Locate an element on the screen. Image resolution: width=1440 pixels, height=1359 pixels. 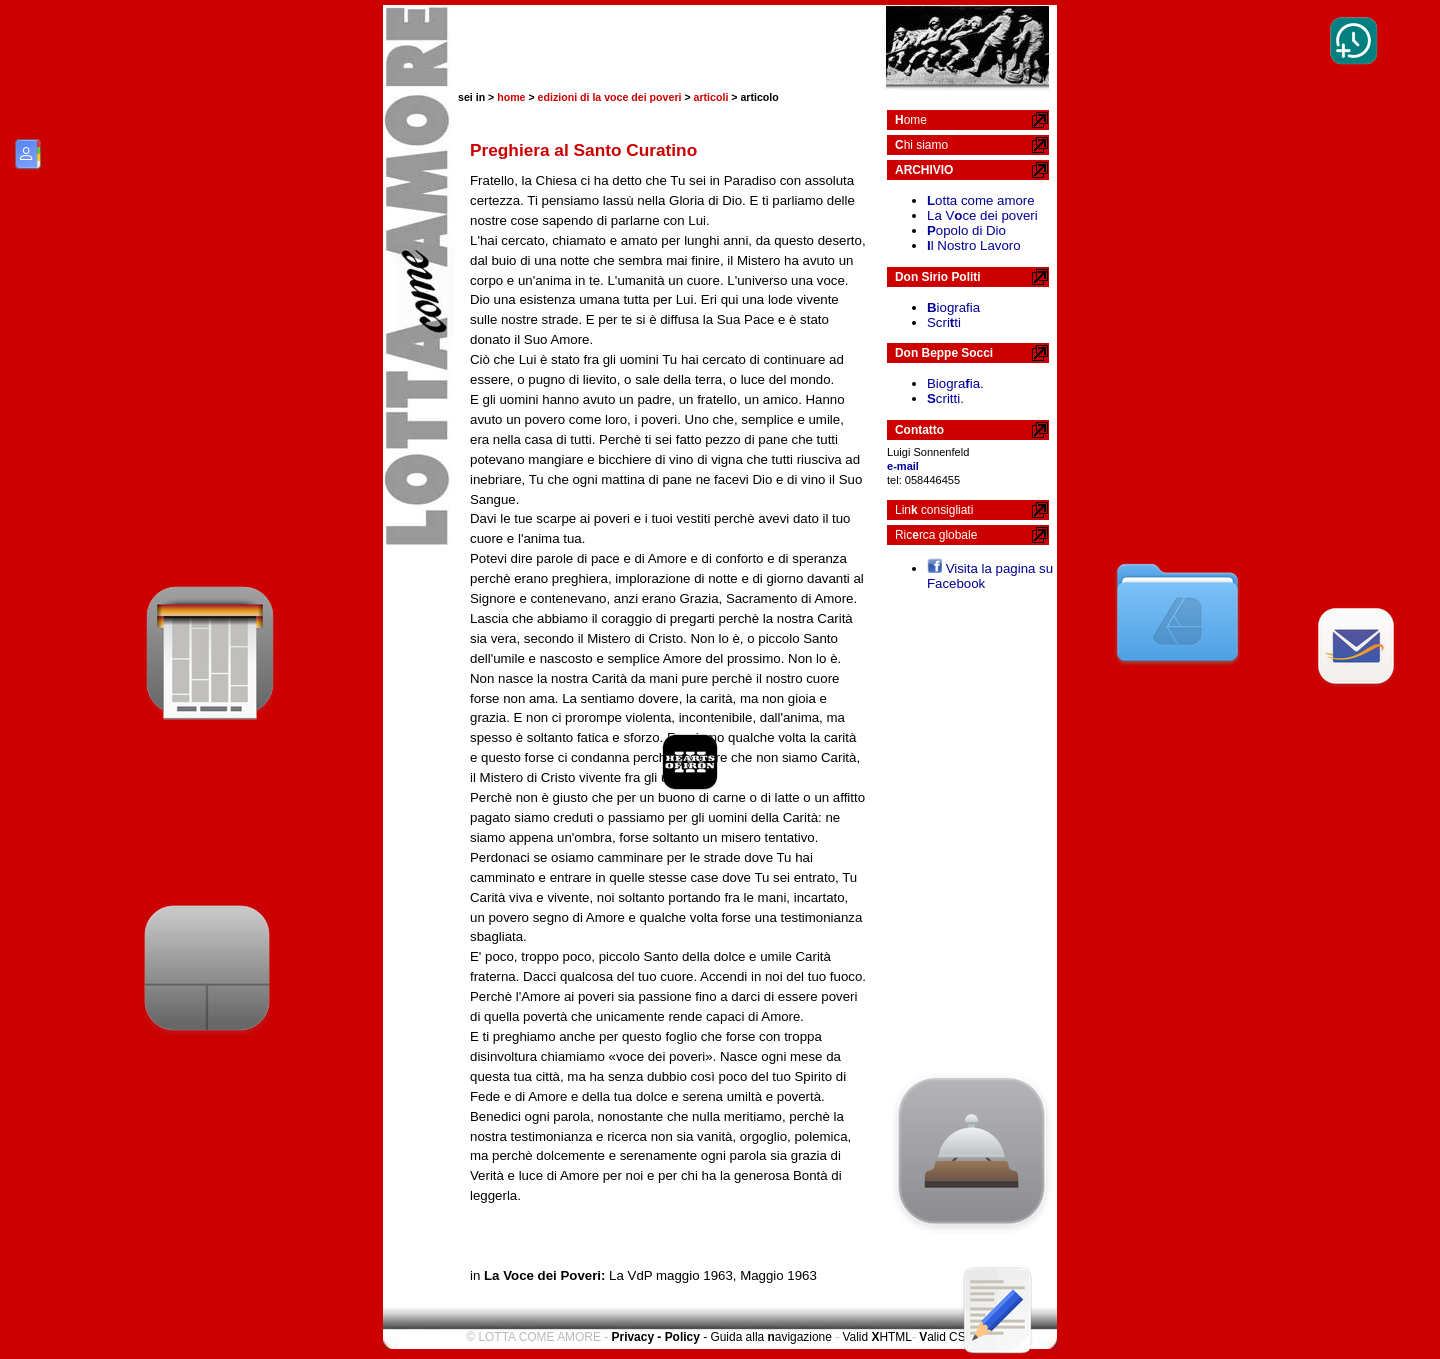
open fastmail email app is located at coordinates (1356, 646).